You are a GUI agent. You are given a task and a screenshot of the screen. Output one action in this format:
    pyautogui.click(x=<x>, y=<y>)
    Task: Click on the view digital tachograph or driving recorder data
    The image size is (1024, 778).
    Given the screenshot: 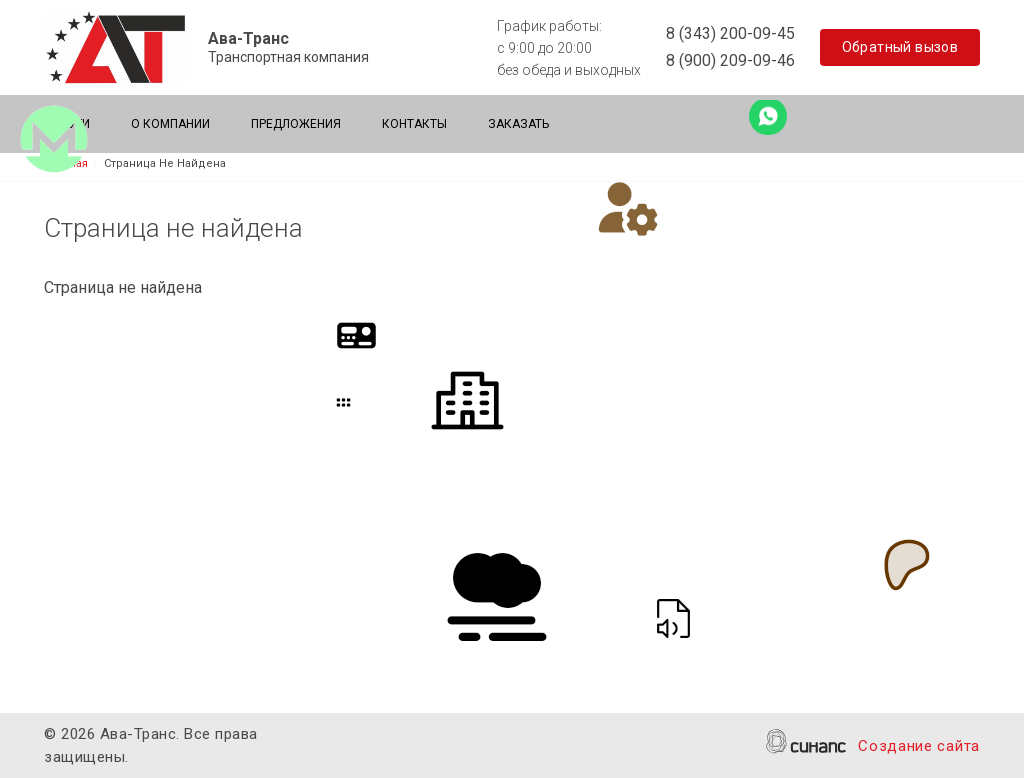 What is the action you would take?
    pyautogui.click(x=356, y=335)
    